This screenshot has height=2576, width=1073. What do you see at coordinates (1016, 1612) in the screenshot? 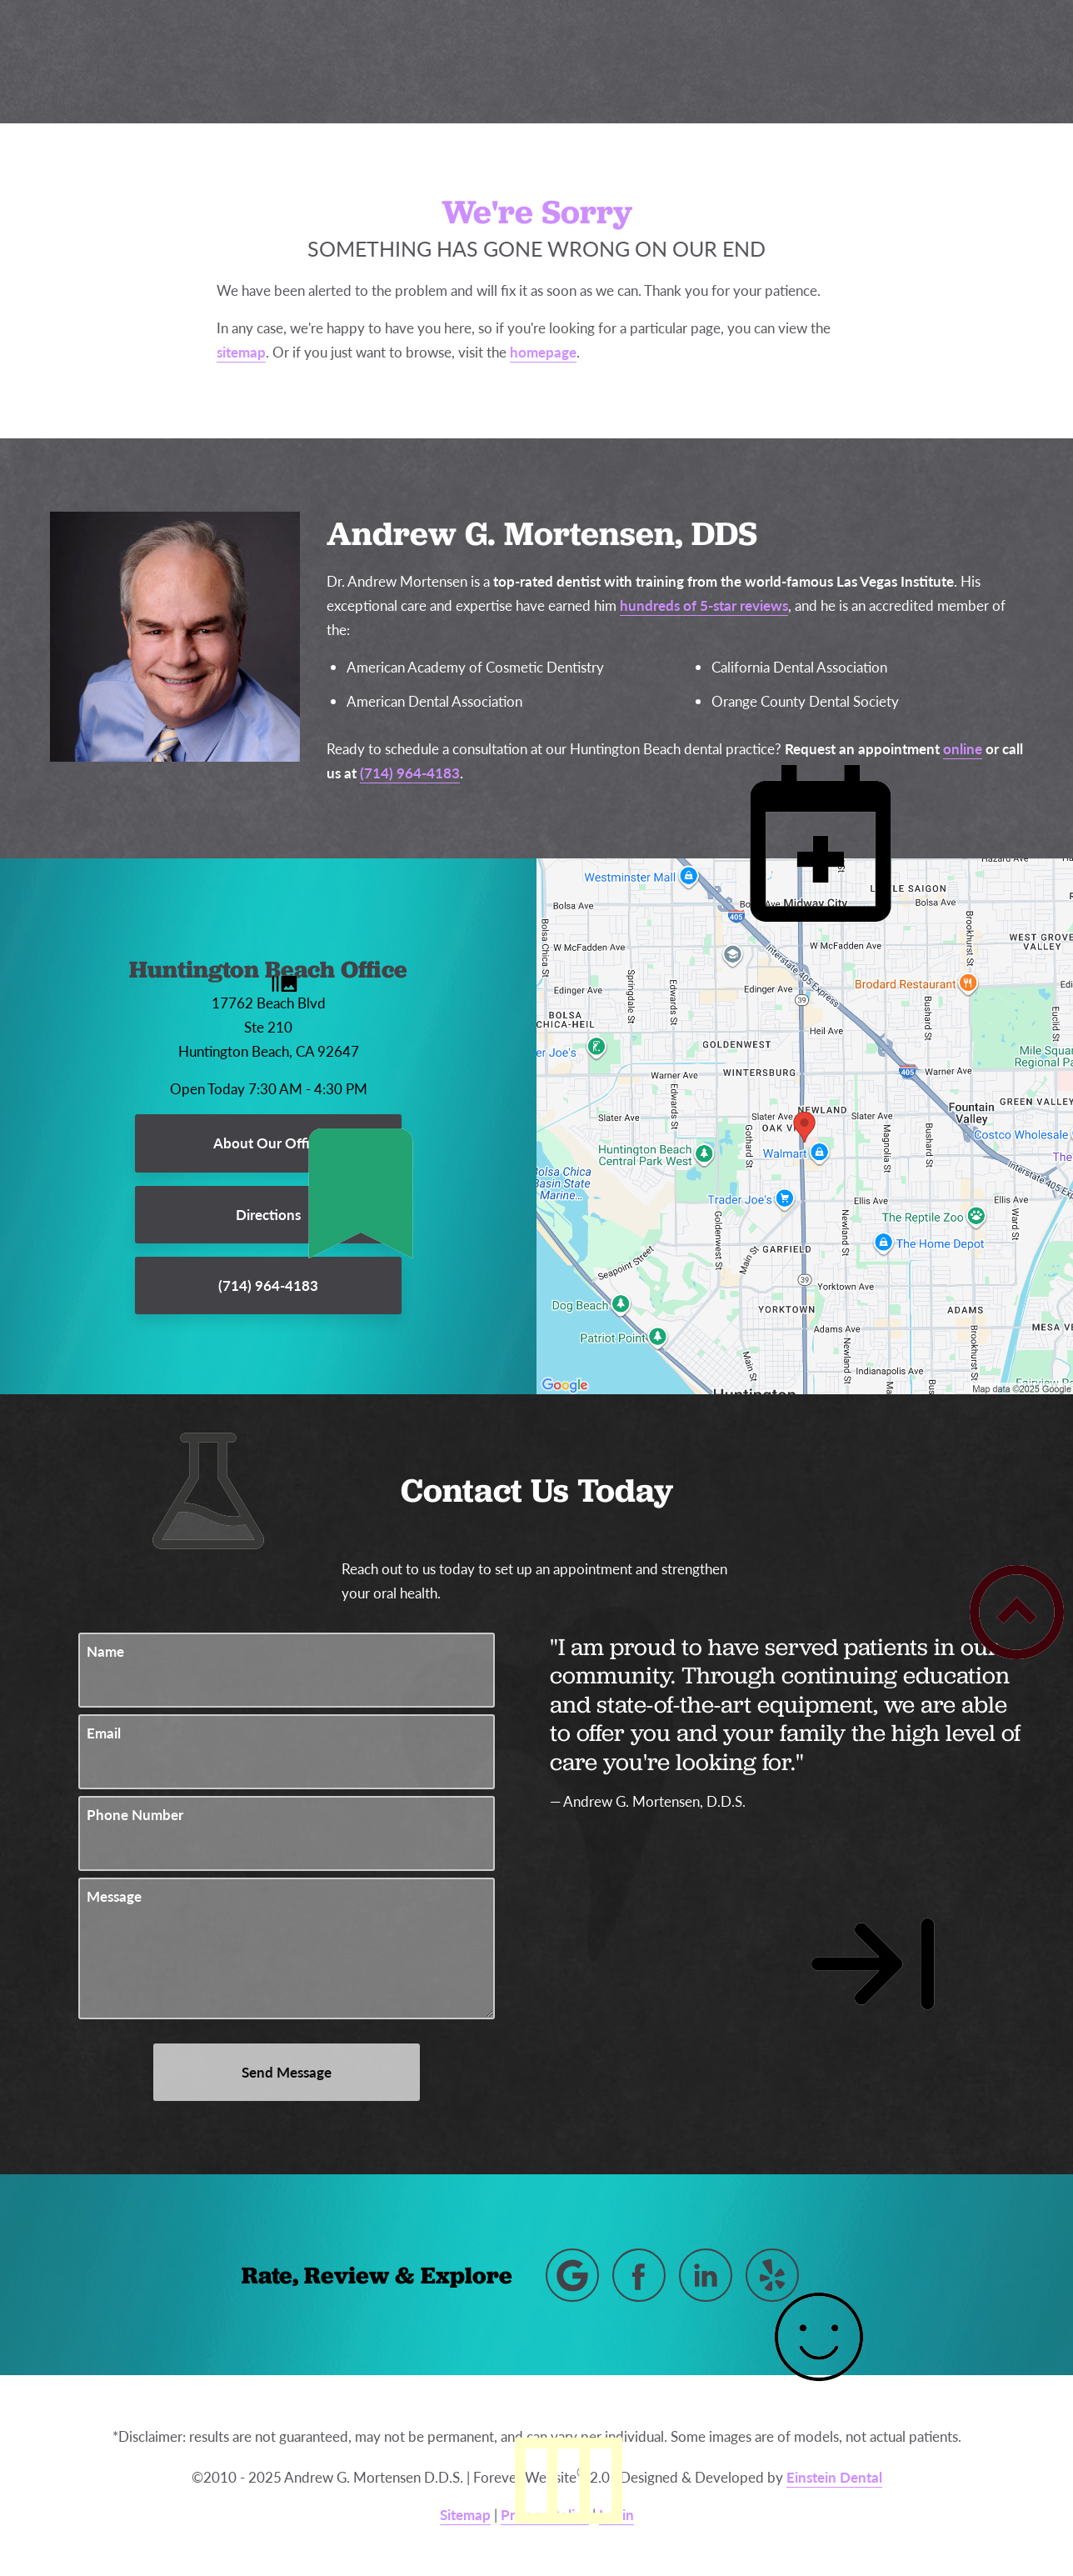
I see `scroll up or return to top of page` at bounding box center [1016, 1612].